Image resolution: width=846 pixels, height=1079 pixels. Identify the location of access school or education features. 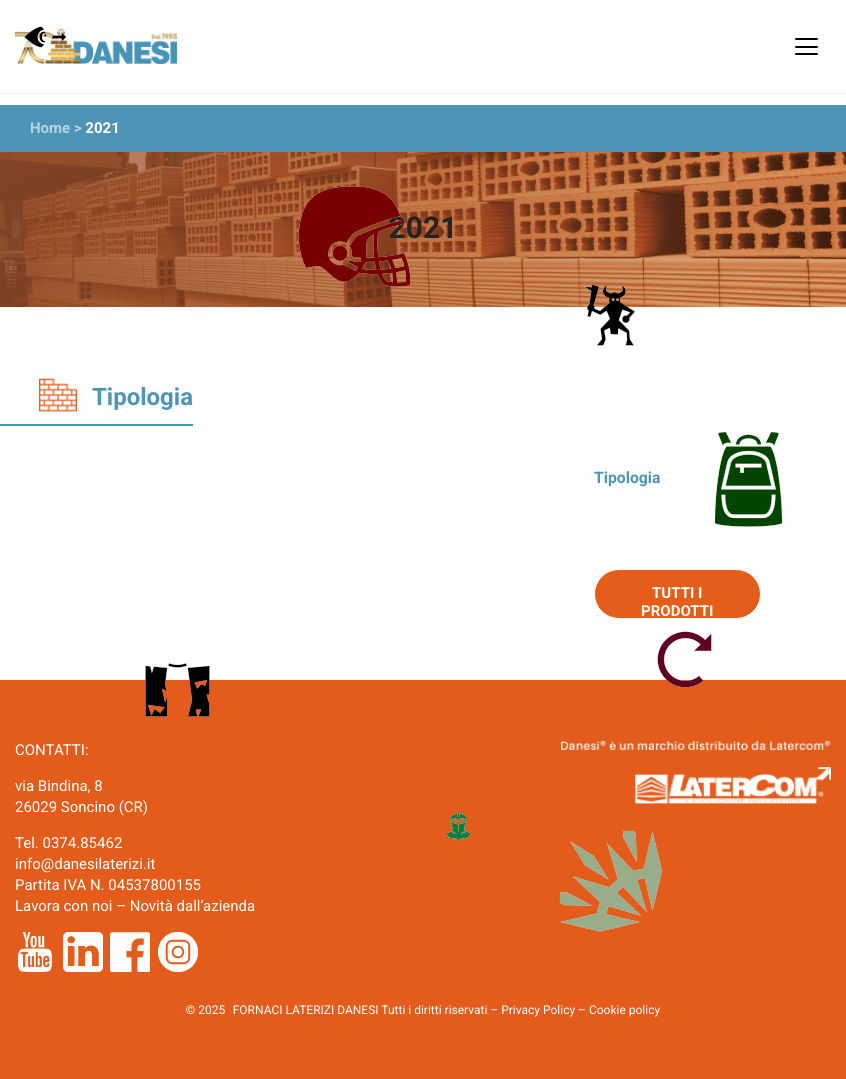
(748, 478).